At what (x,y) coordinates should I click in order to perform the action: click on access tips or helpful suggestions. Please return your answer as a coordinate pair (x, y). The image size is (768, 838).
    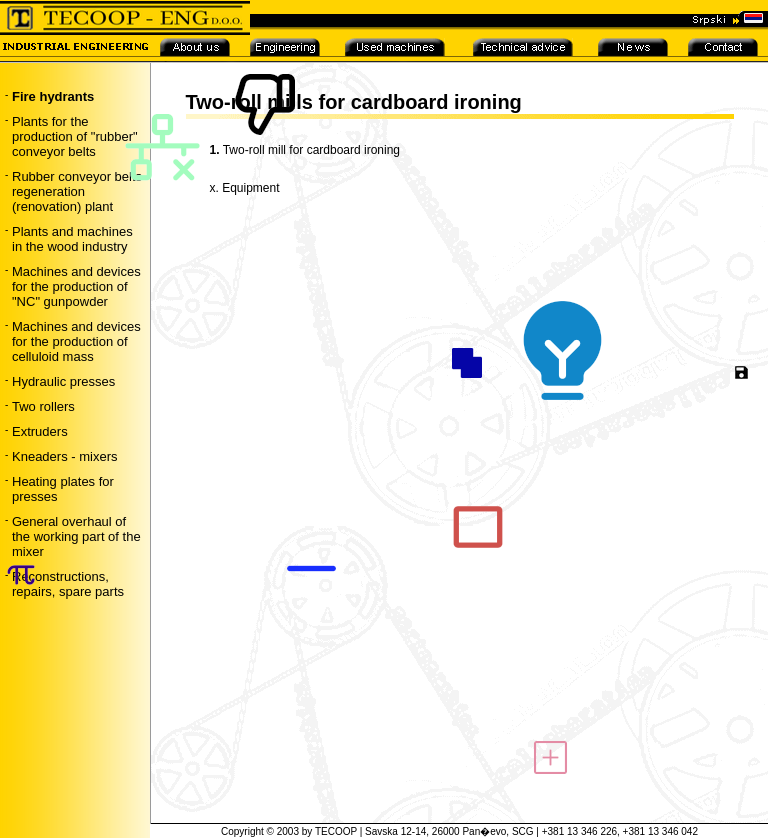
    Looking at the image, I should click on (562, 350).